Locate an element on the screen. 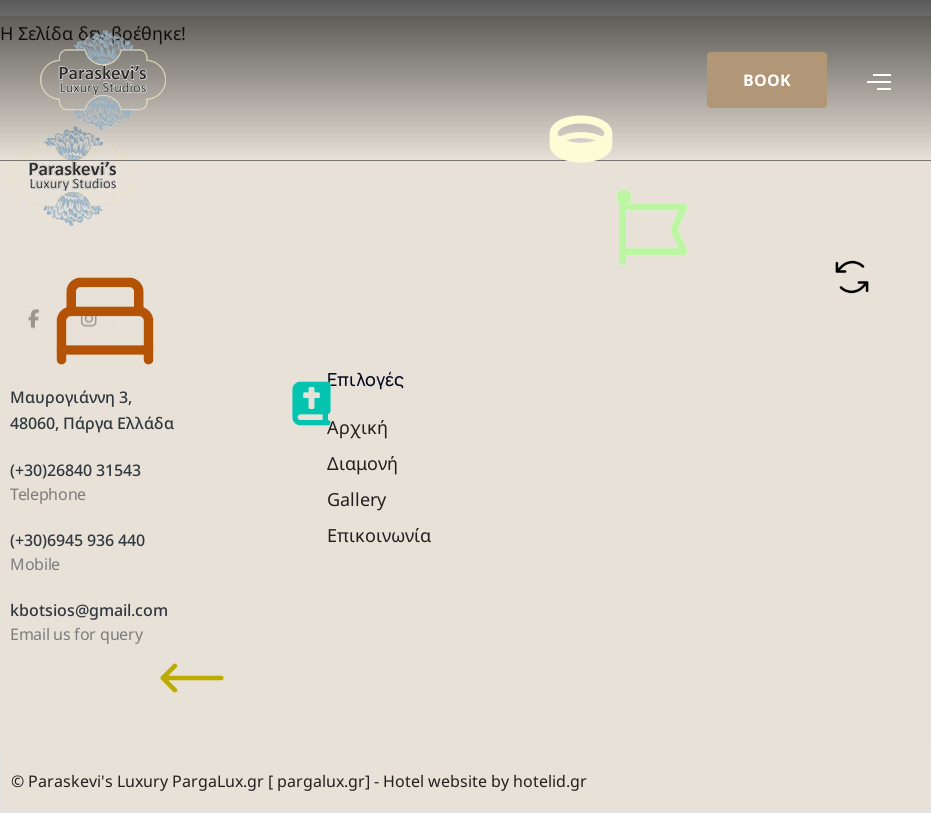  select single bed accommodation is located at coordinates (105, 321).